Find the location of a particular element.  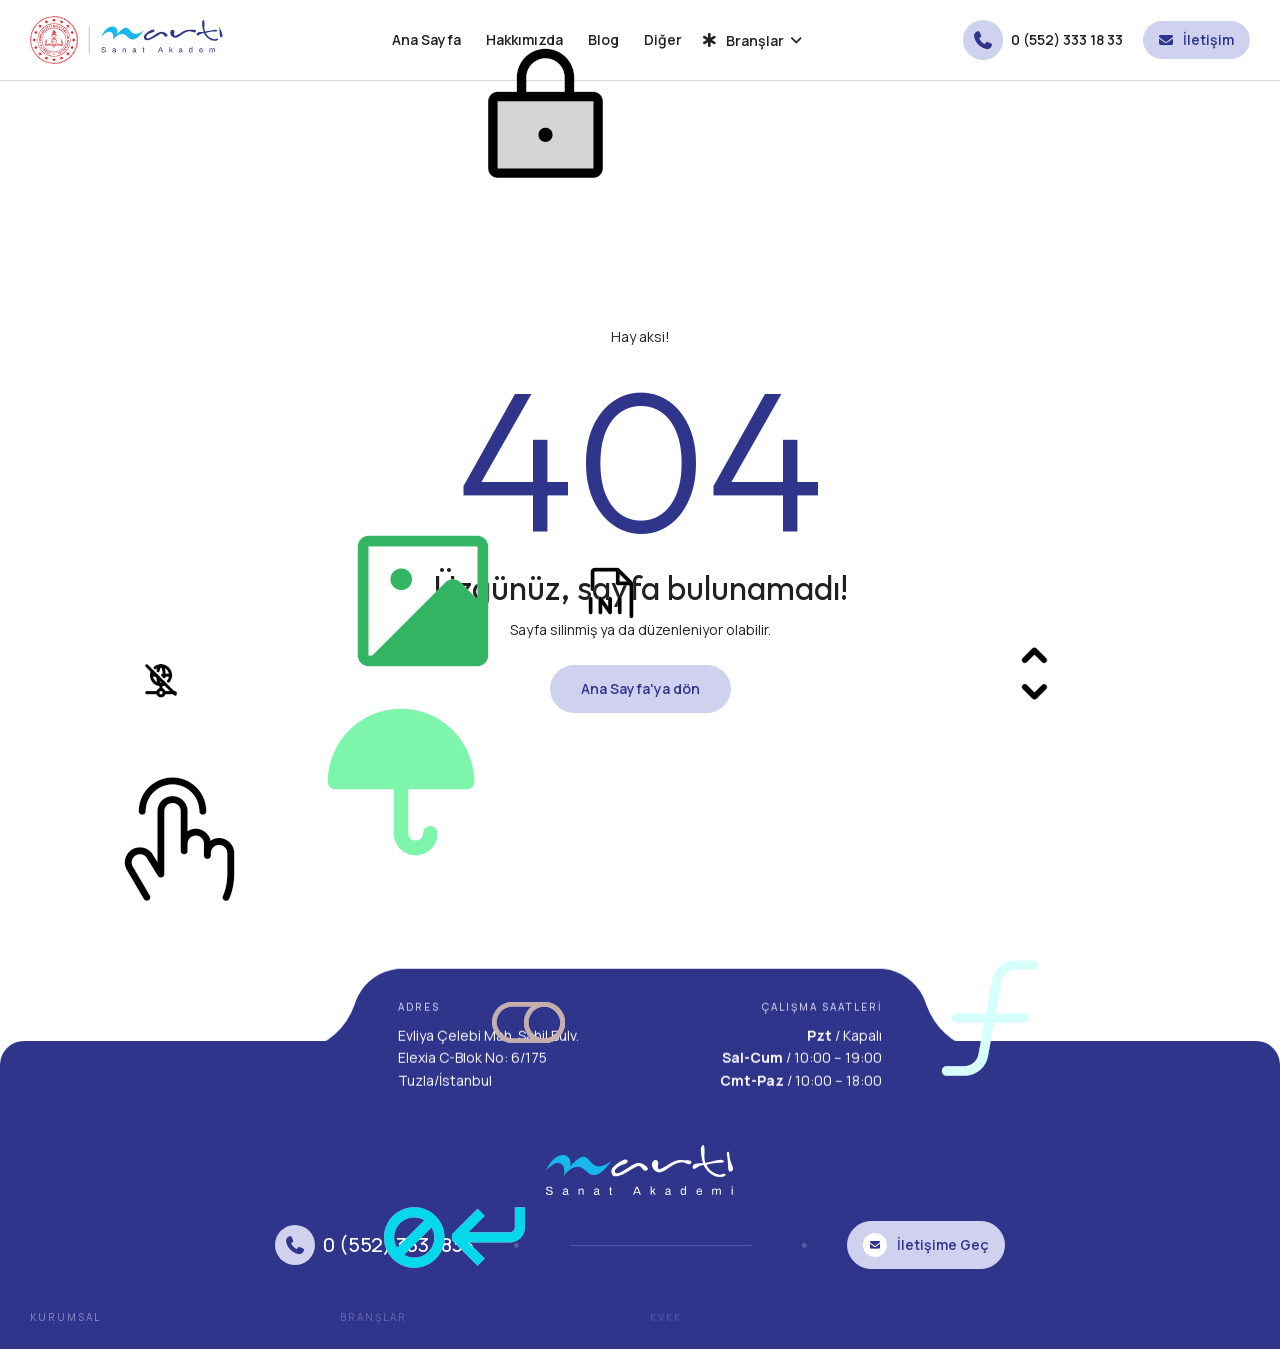

network connection unavailable is located at coordinates (161, 680).